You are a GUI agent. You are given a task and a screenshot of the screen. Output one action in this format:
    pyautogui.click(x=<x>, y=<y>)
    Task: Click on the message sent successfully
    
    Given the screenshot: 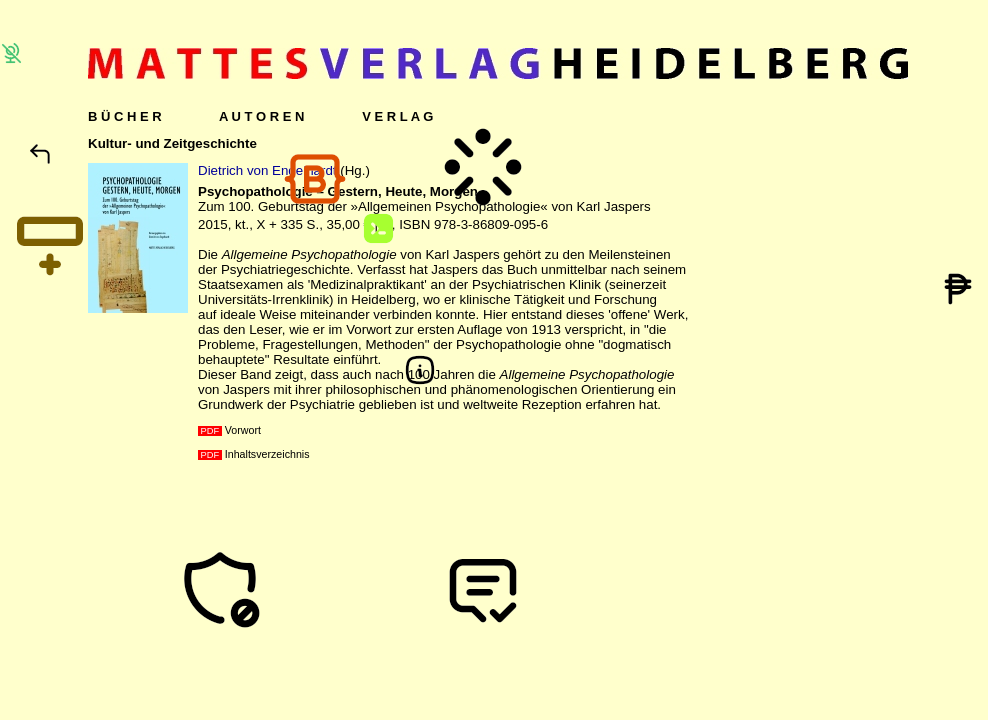 What is the action you would take?
    pyautogui.click(x=483, y=589)
    